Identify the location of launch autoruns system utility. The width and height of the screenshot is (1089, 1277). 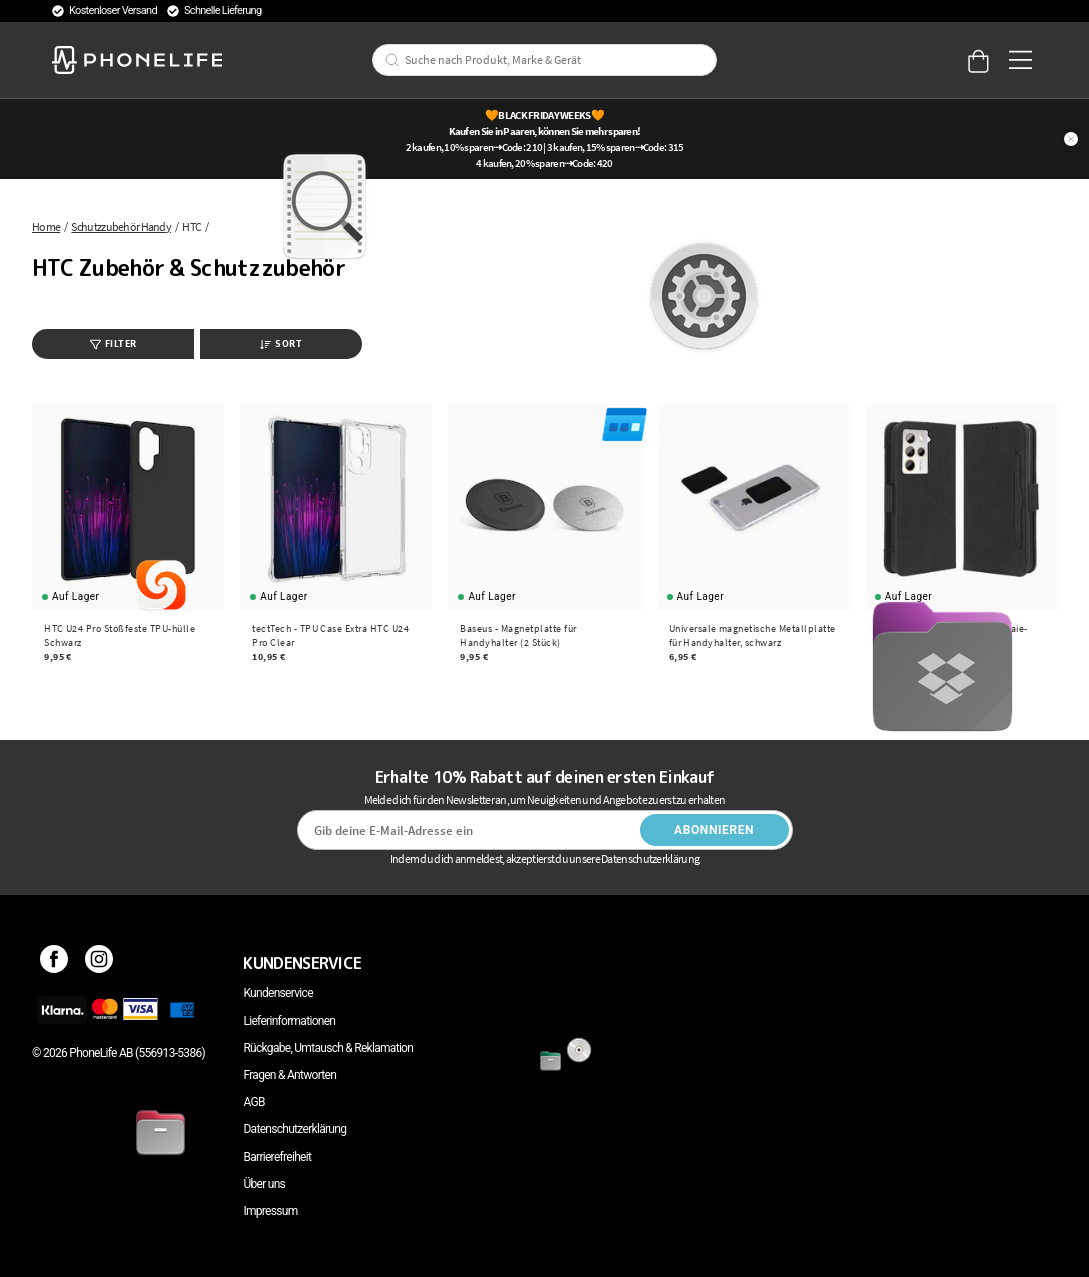
(624, 424).